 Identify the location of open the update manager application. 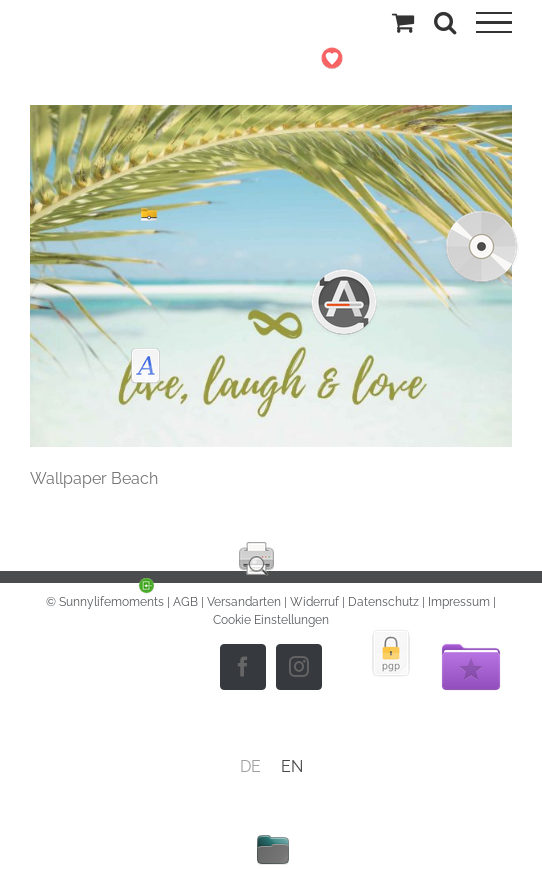
(344, 302).